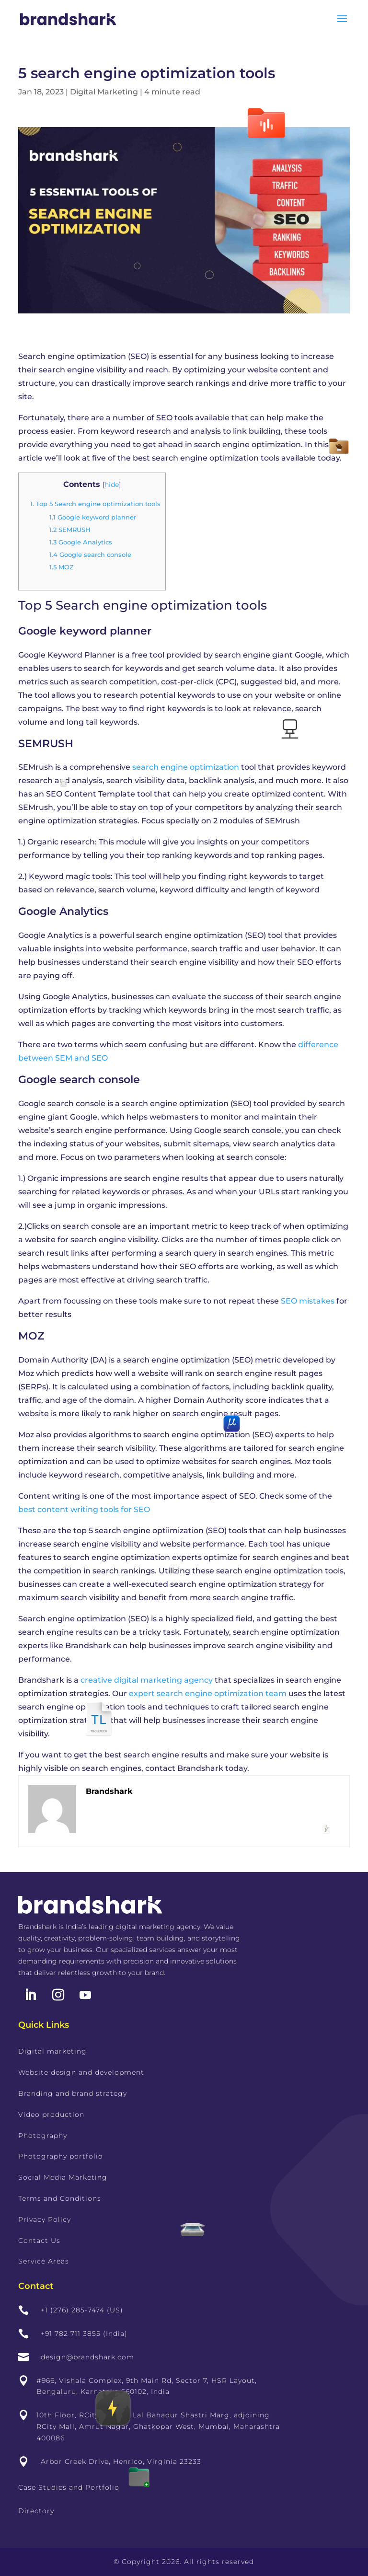 Image resolution: width=368 pixels, height=2576 pixels. I want to click on a fortran source code file, so click(326, 1829).